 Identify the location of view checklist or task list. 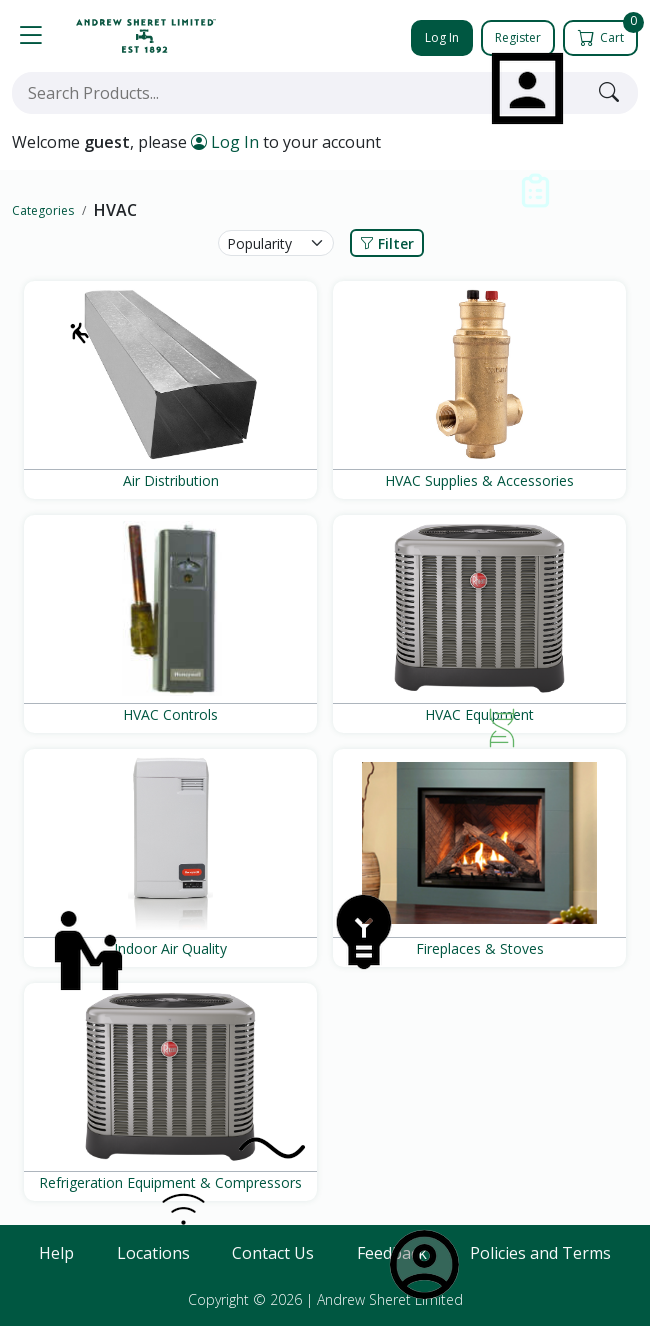
(535, 190).